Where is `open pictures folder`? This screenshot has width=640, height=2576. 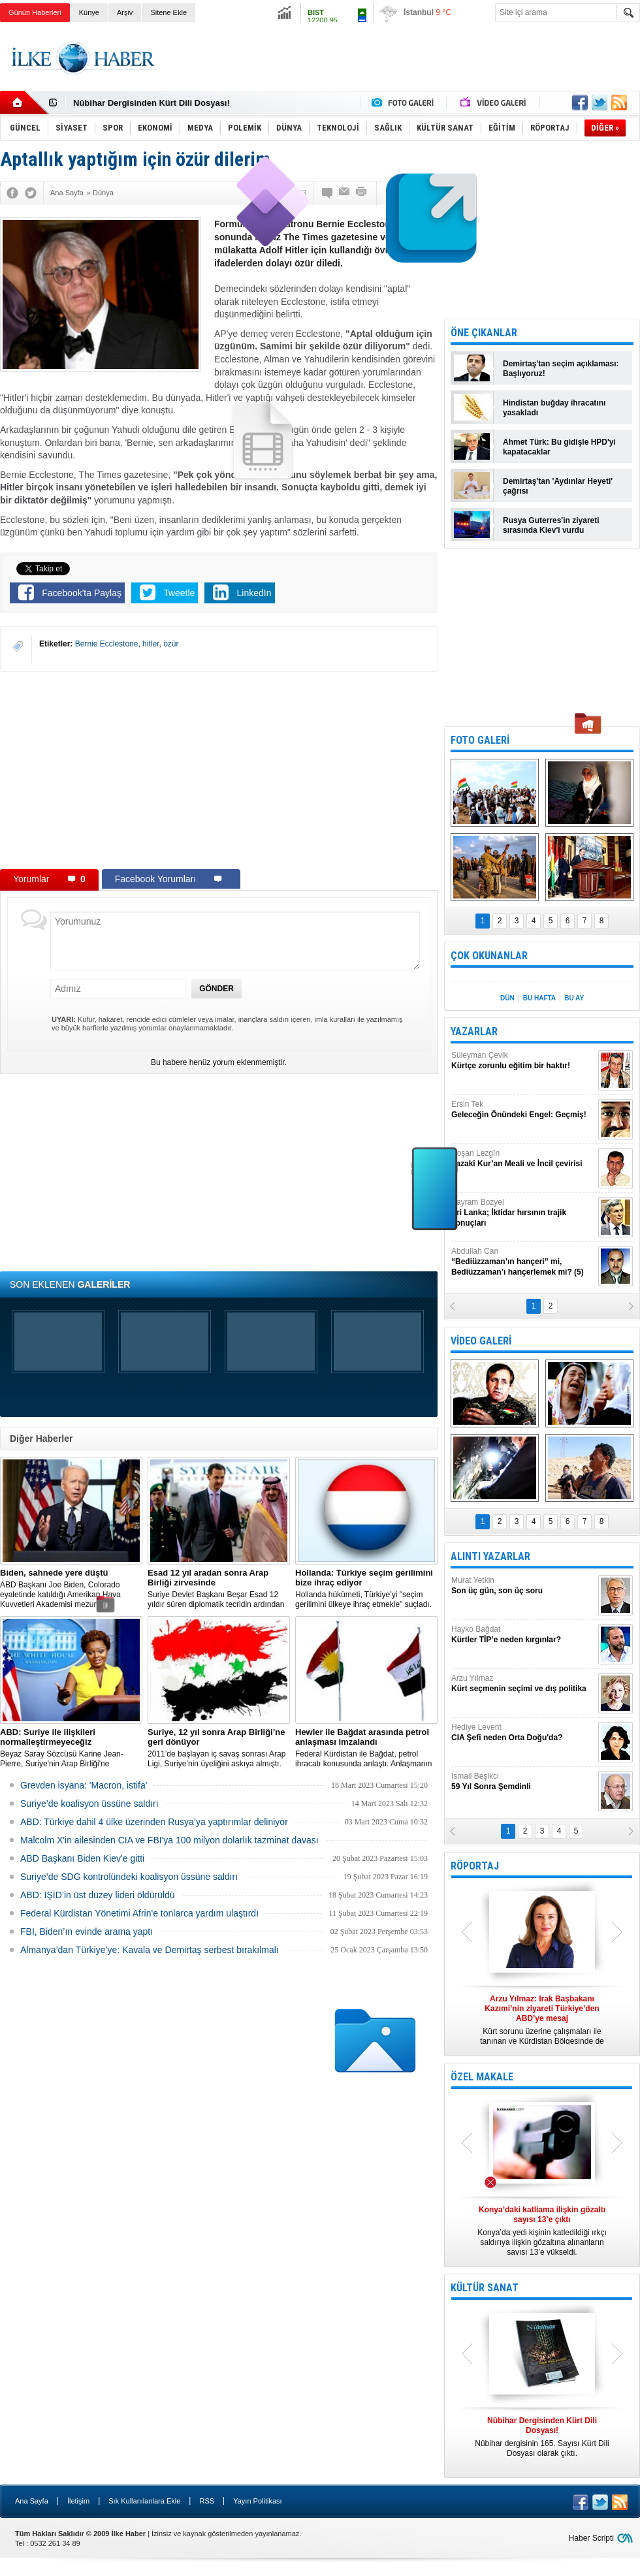 open pictures folder is located at coordinates (375, 2043).